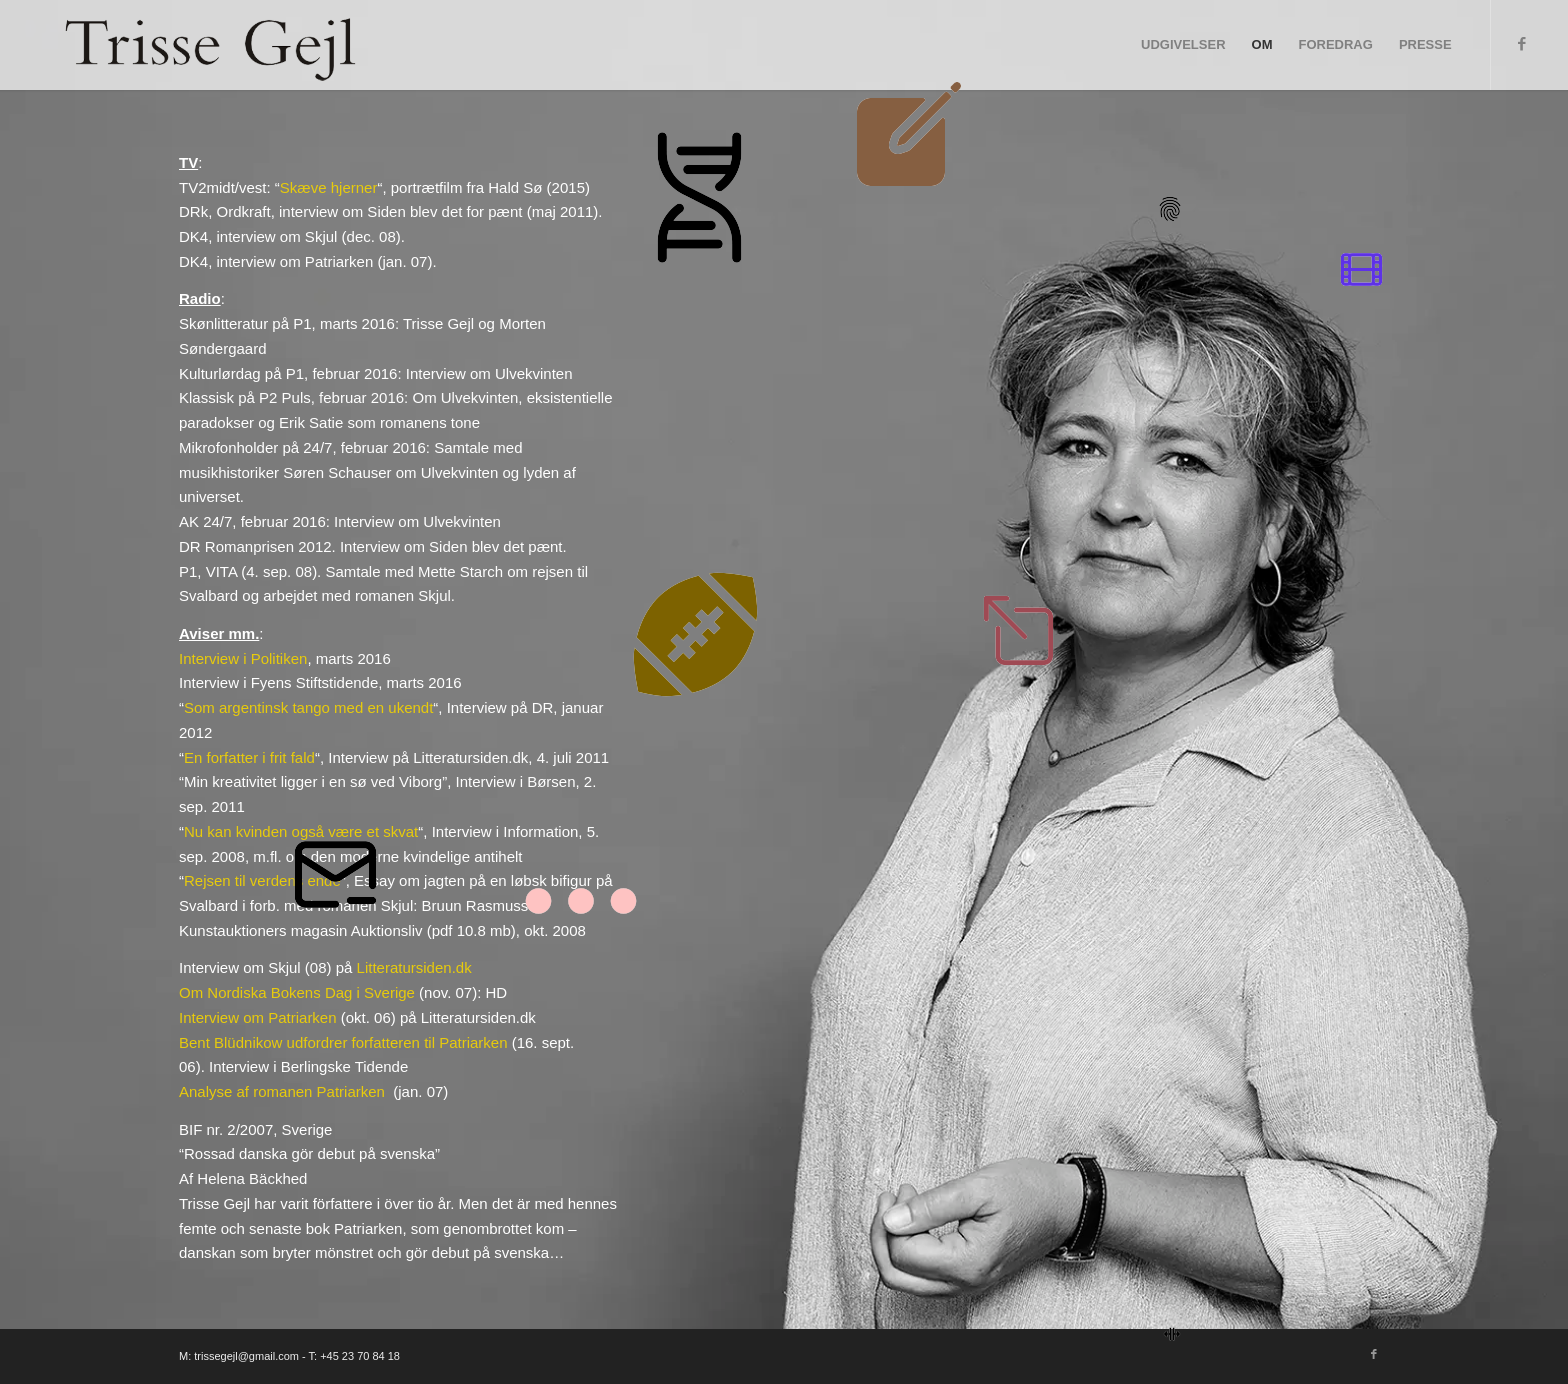 The image size is (1568, 1384). What do you see at coordinates (909, 134) in the screenshot?
I see `create or compose new content` at bounding box center [909, 134].